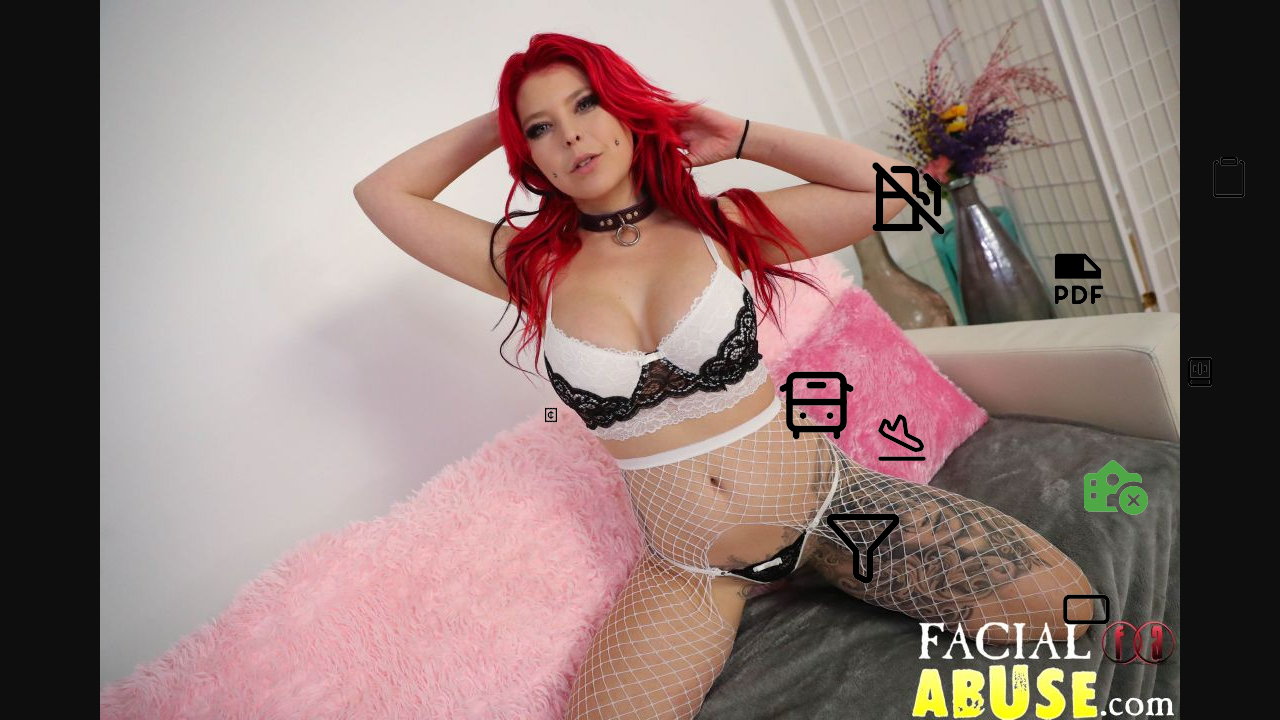 Image resolution: width=1280 pixels, height=720 pixels. Describe the element at coordinates (1116, 486) in the screenshot. I see `school or educational institution is closed` at that location.